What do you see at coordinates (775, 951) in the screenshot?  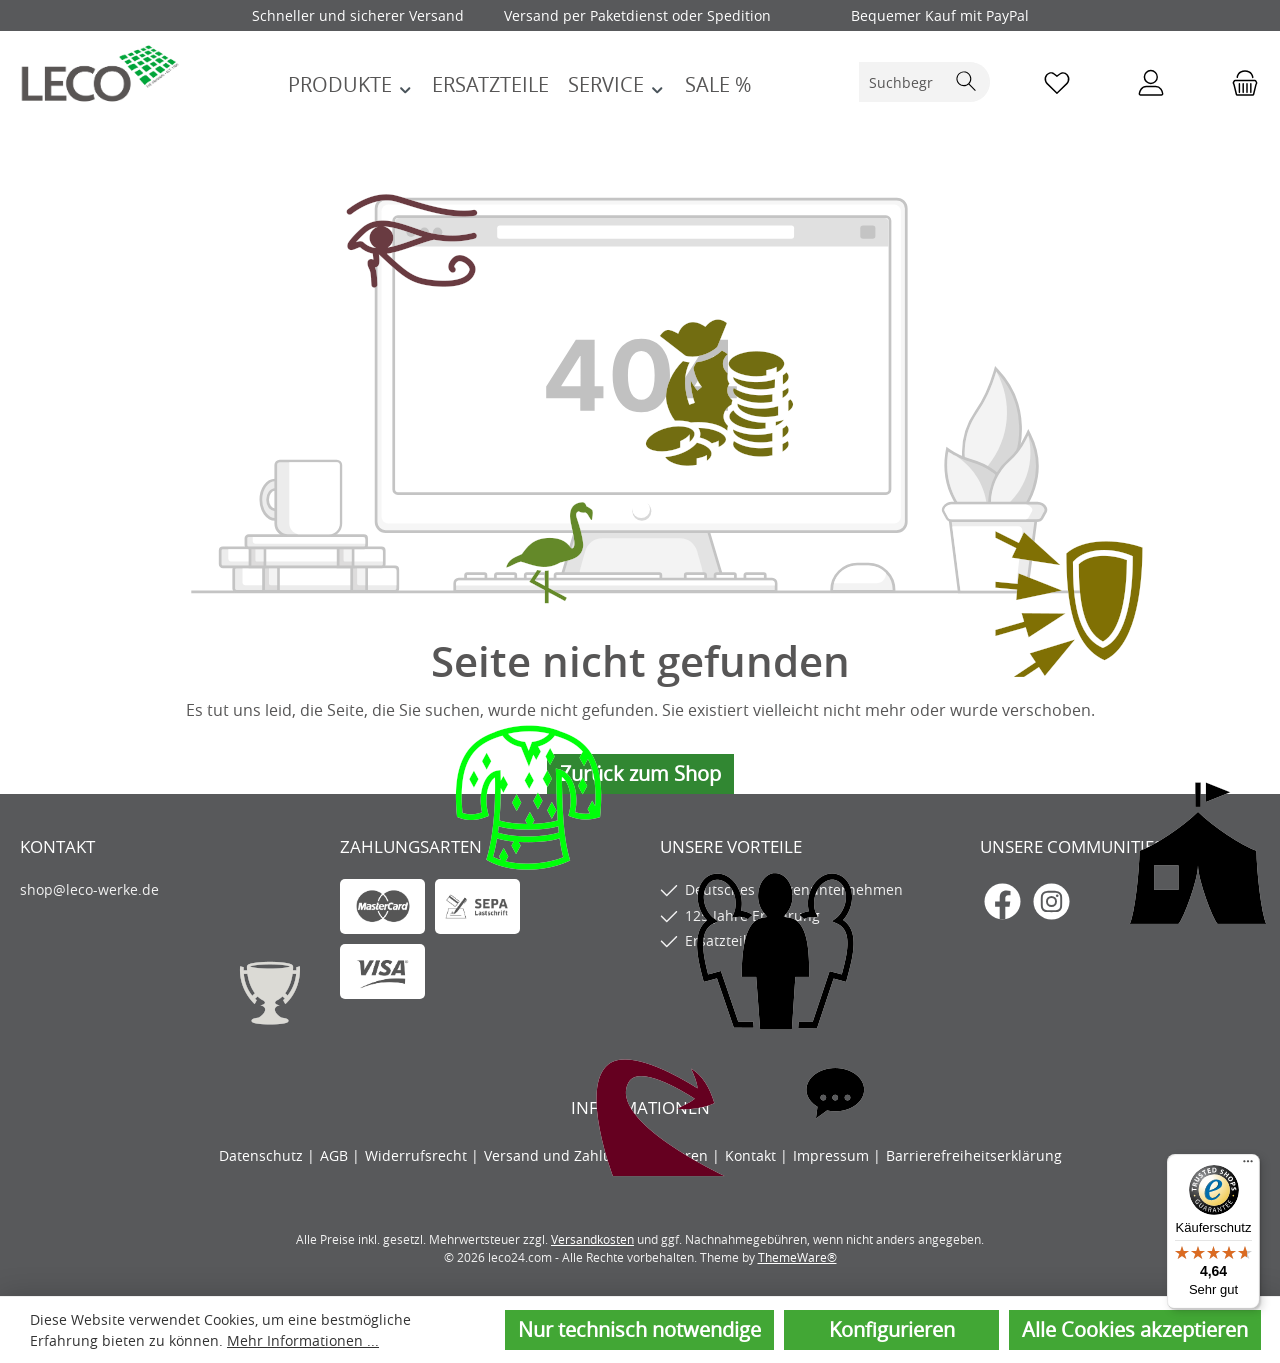 I see `switch to multiplayer or team mode` at bounding box center [775, 951].